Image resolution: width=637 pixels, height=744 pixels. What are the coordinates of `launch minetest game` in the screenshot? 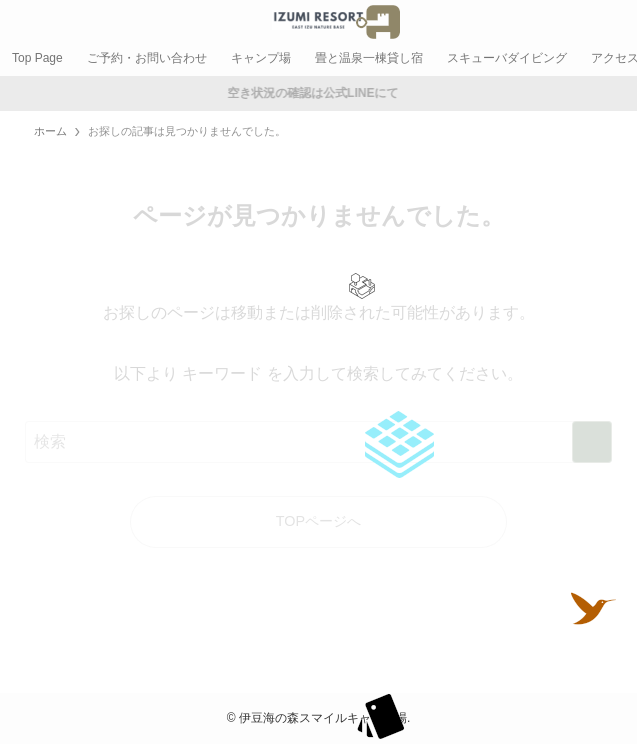 It's located at (362, 286).